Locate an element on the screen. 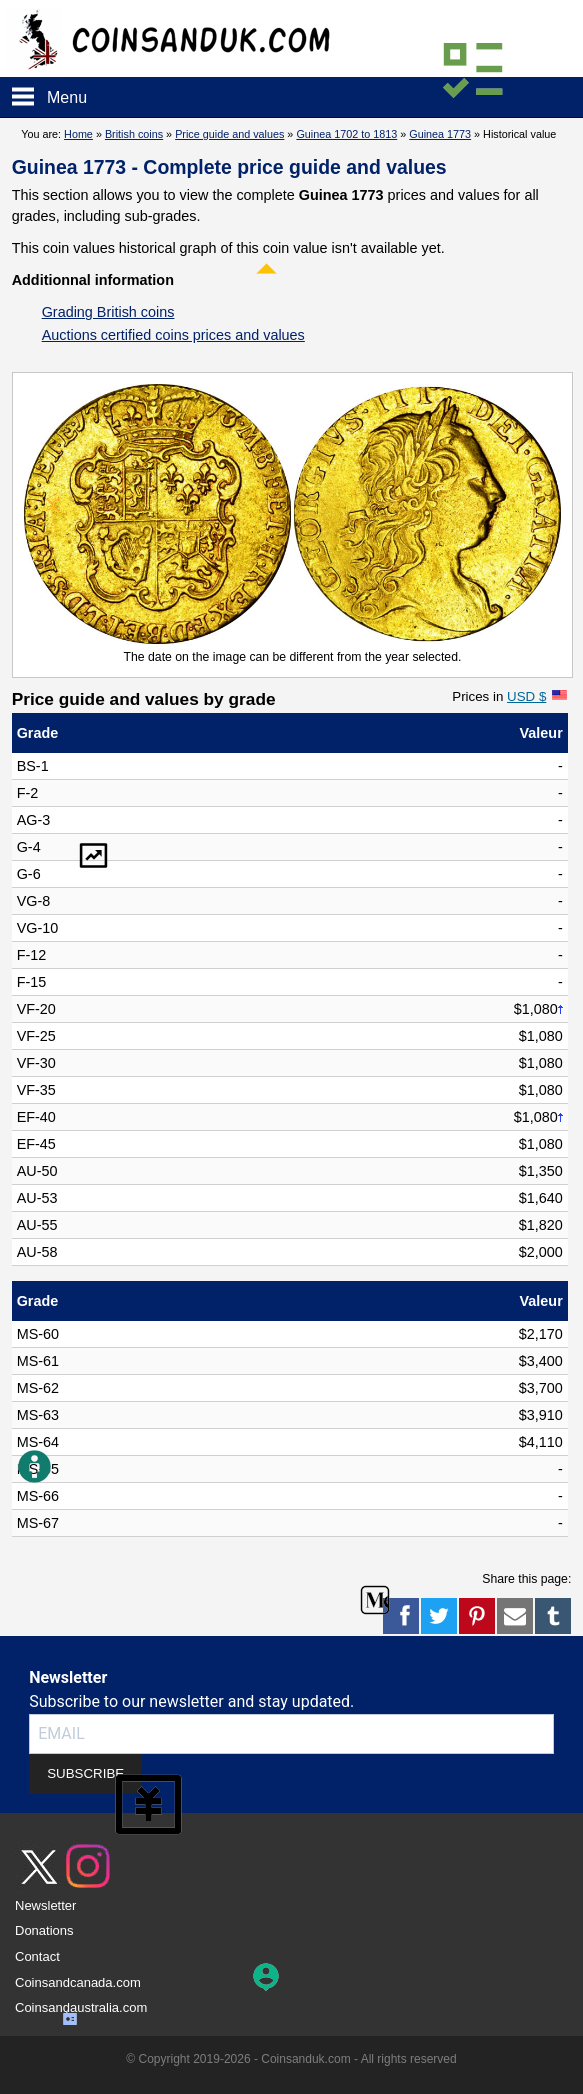  shuffle playback order is located at coordinates (53, 505).